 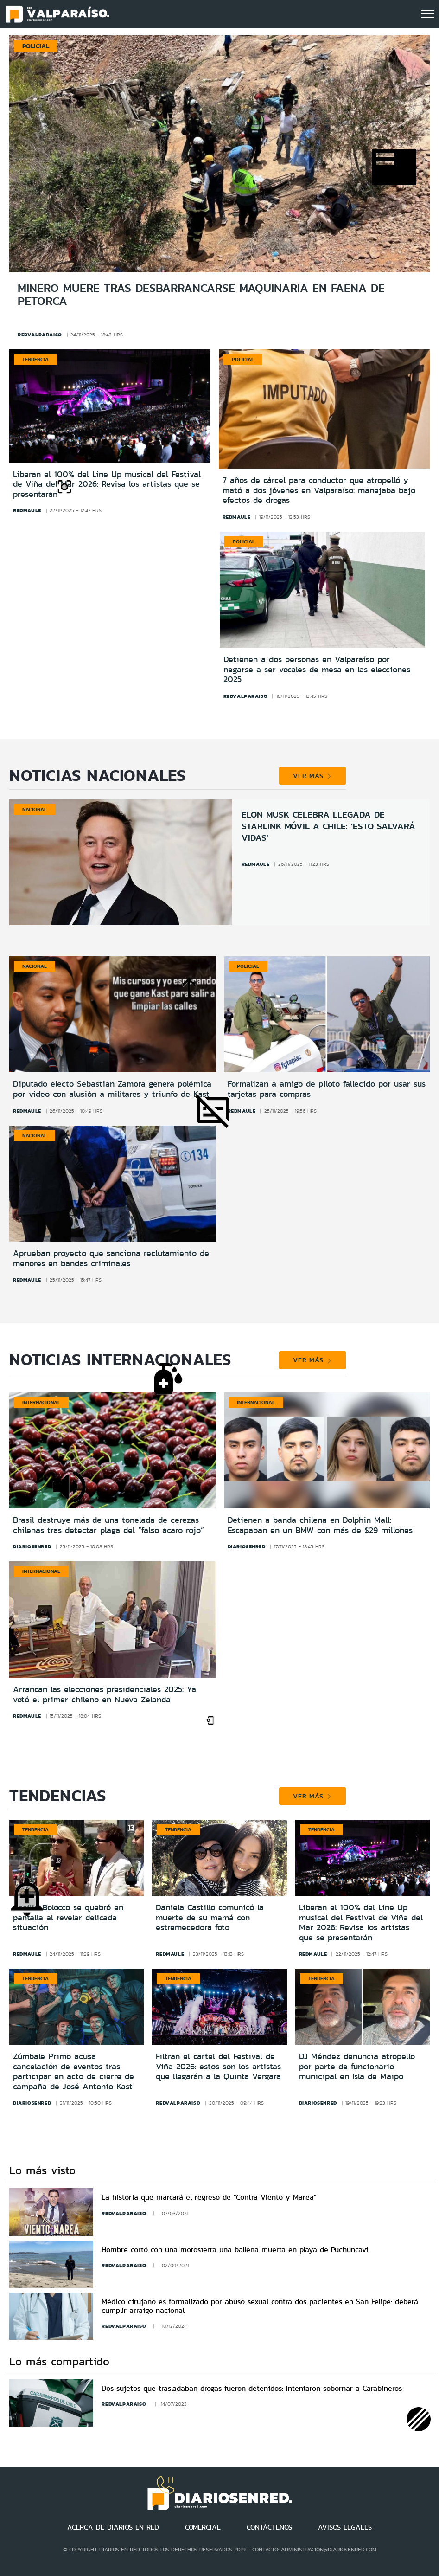 What do you see at coordinates (166, 2485) in the screenshot?
I see `put current call on hold` at bounding box center [166, 2485].